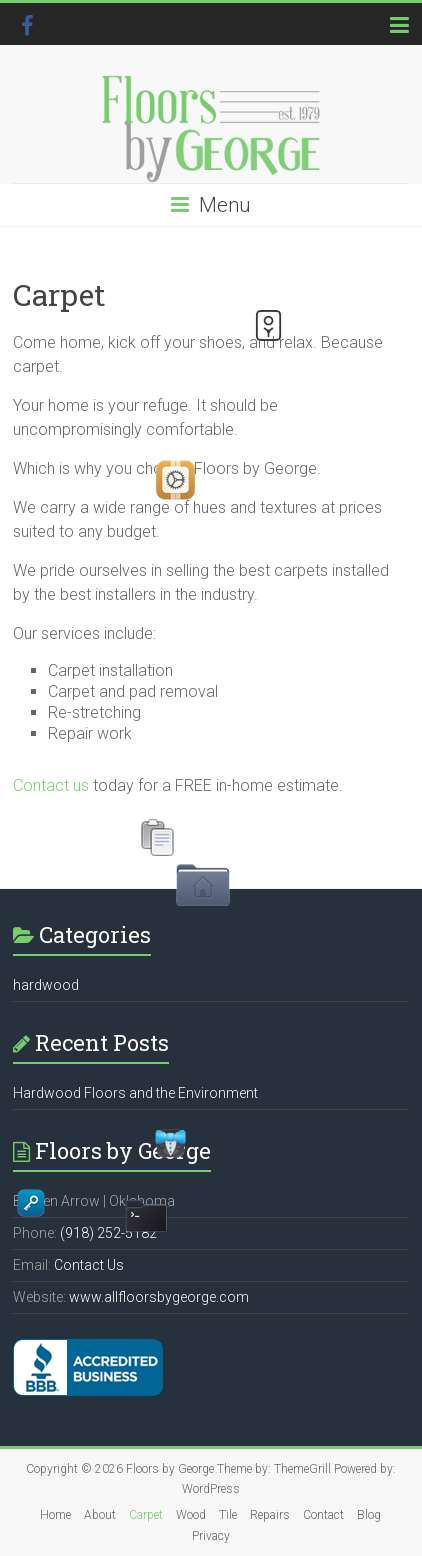  Describe the element at coordinates (146, 1217) in the screenshot. I see `open terminal or command line scripts folder` at that location.